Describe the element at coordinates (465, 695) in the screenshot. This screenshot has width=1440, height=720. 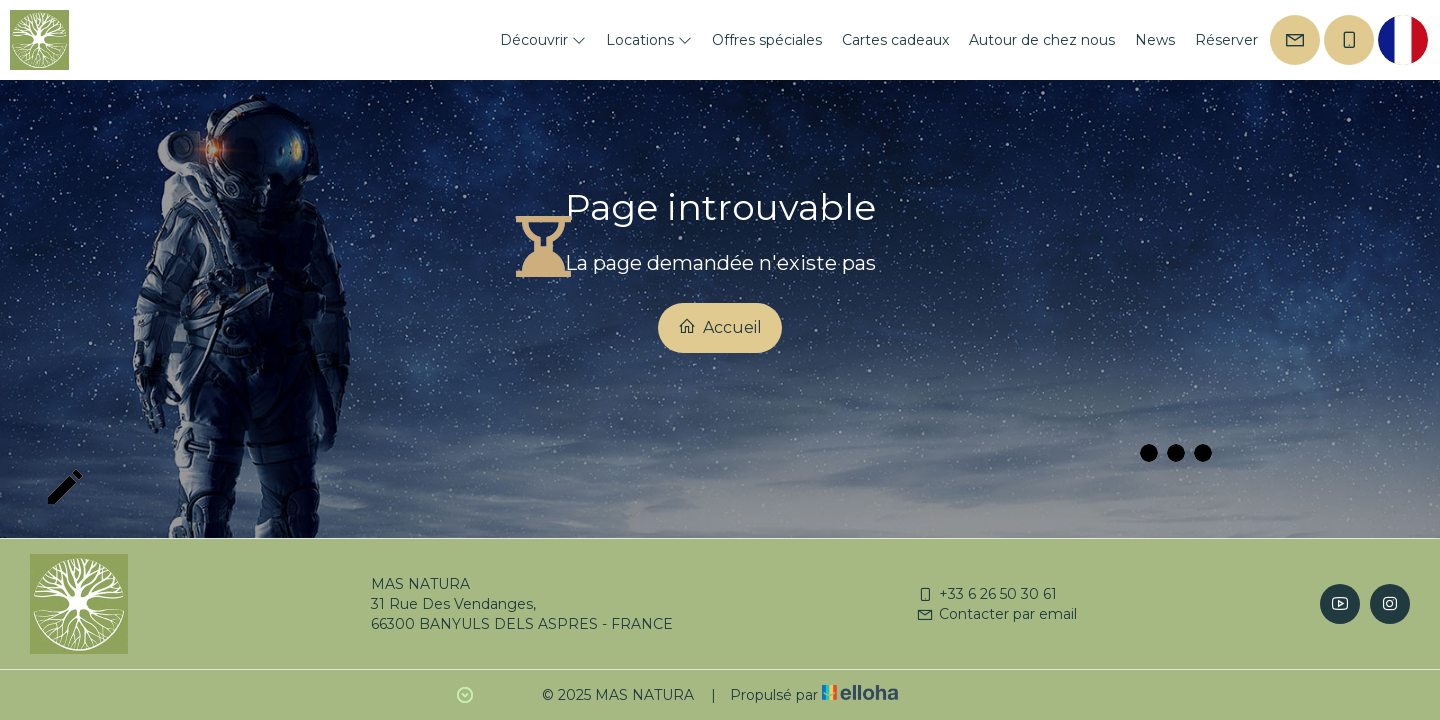
I see `expand dropdown menu or section` at that location.